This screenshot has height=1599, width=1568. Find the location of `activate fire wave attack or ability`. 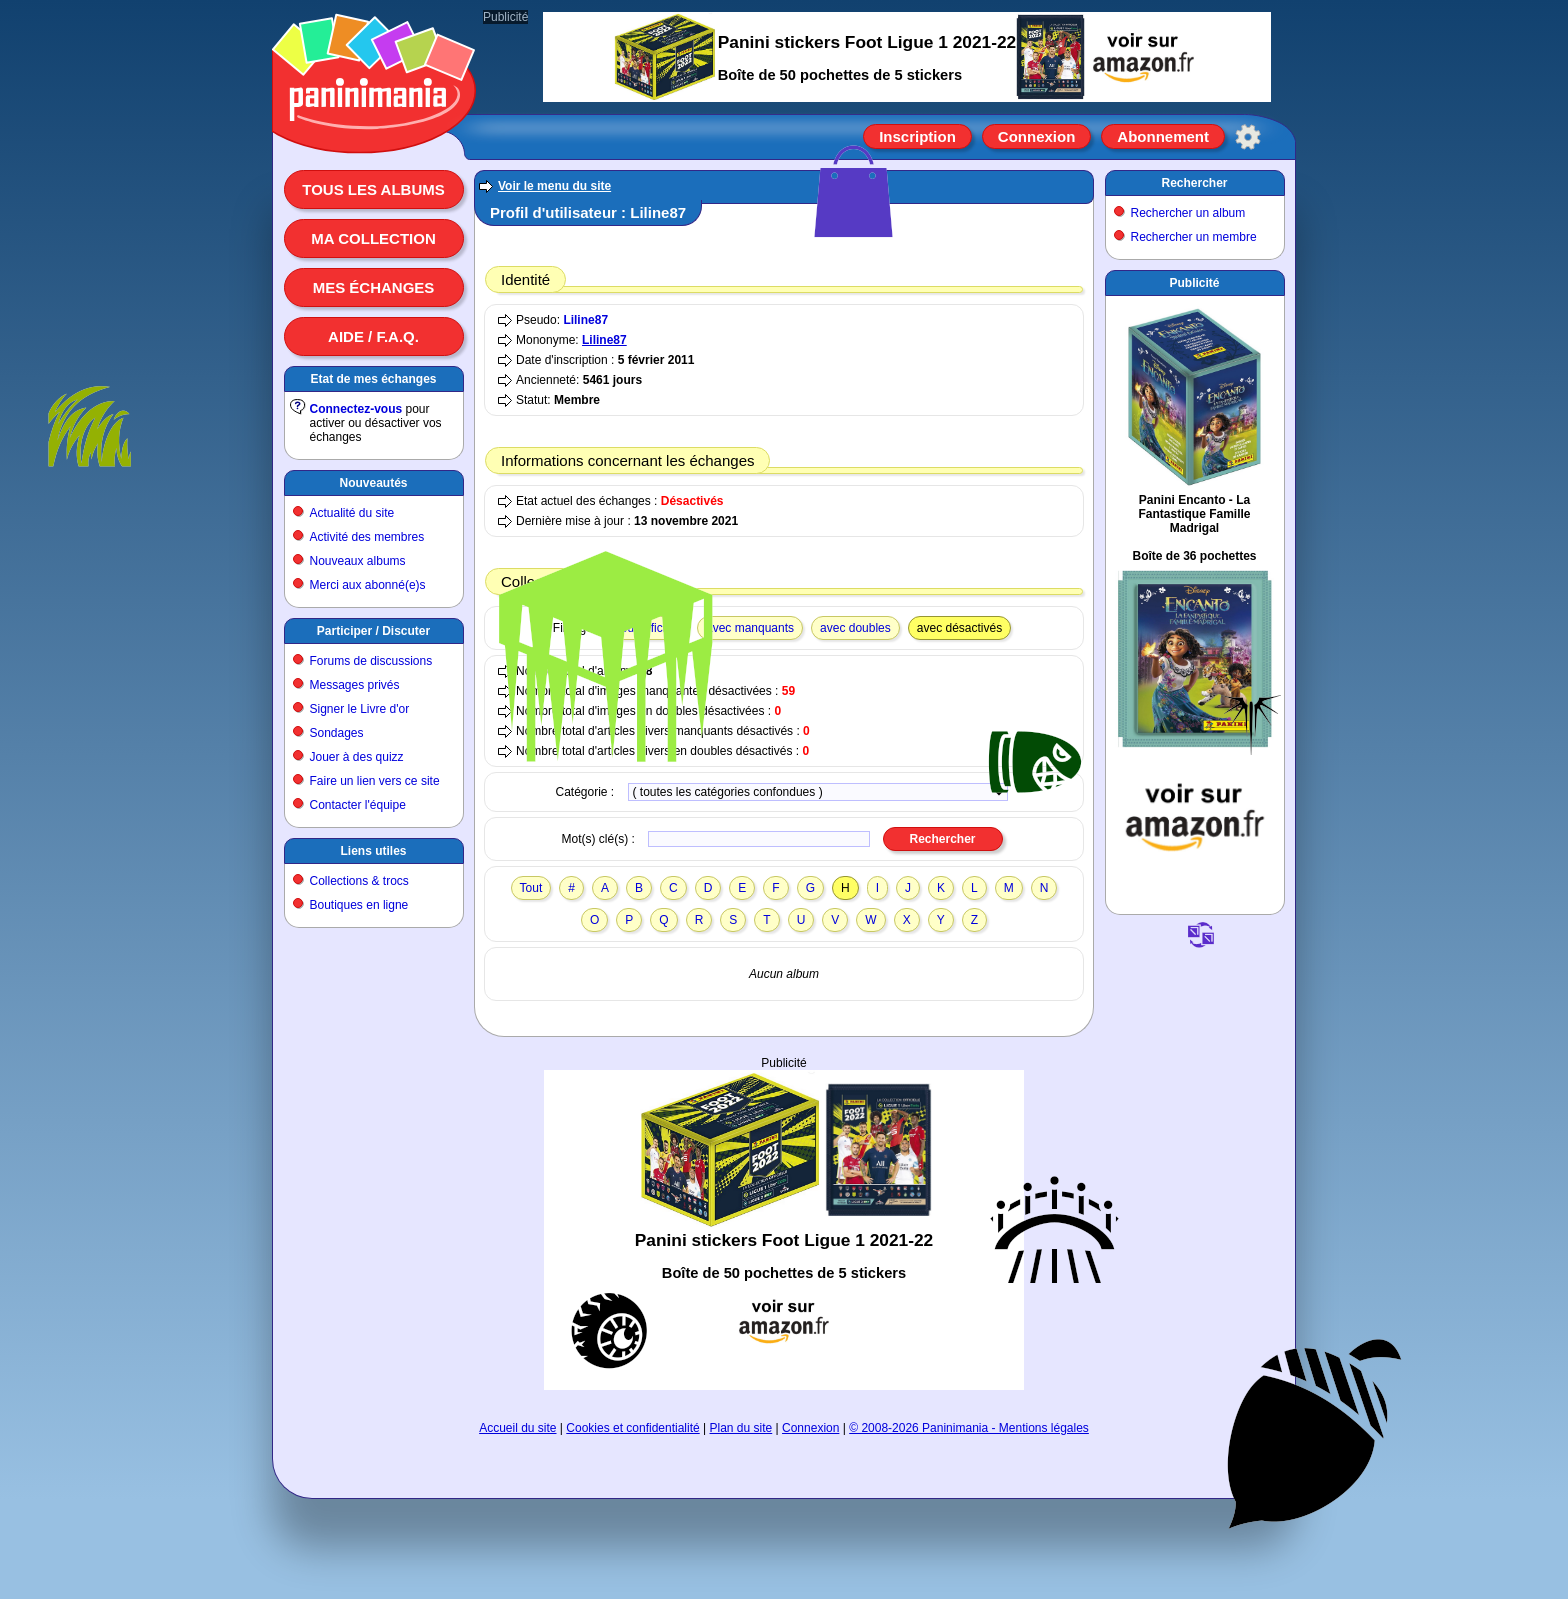

activate fire wave attack or ability is located at coordinates (89, 425).